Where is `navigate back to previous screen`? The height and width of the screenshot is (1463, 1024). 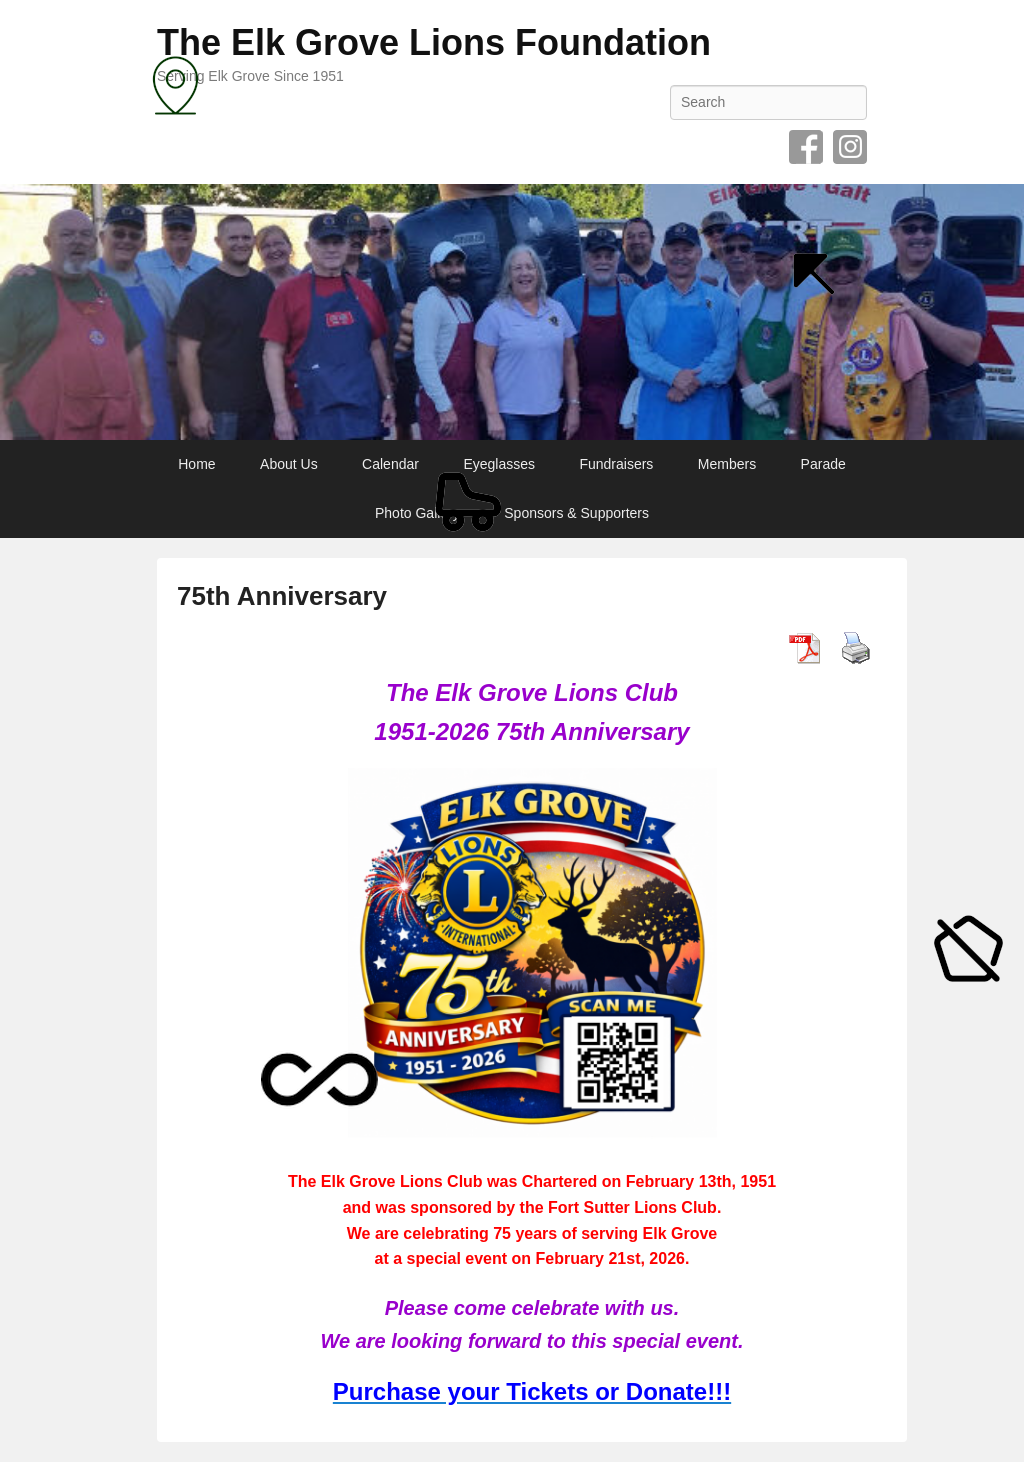 navigate back to previous screen is located at coordinates (814, 274).